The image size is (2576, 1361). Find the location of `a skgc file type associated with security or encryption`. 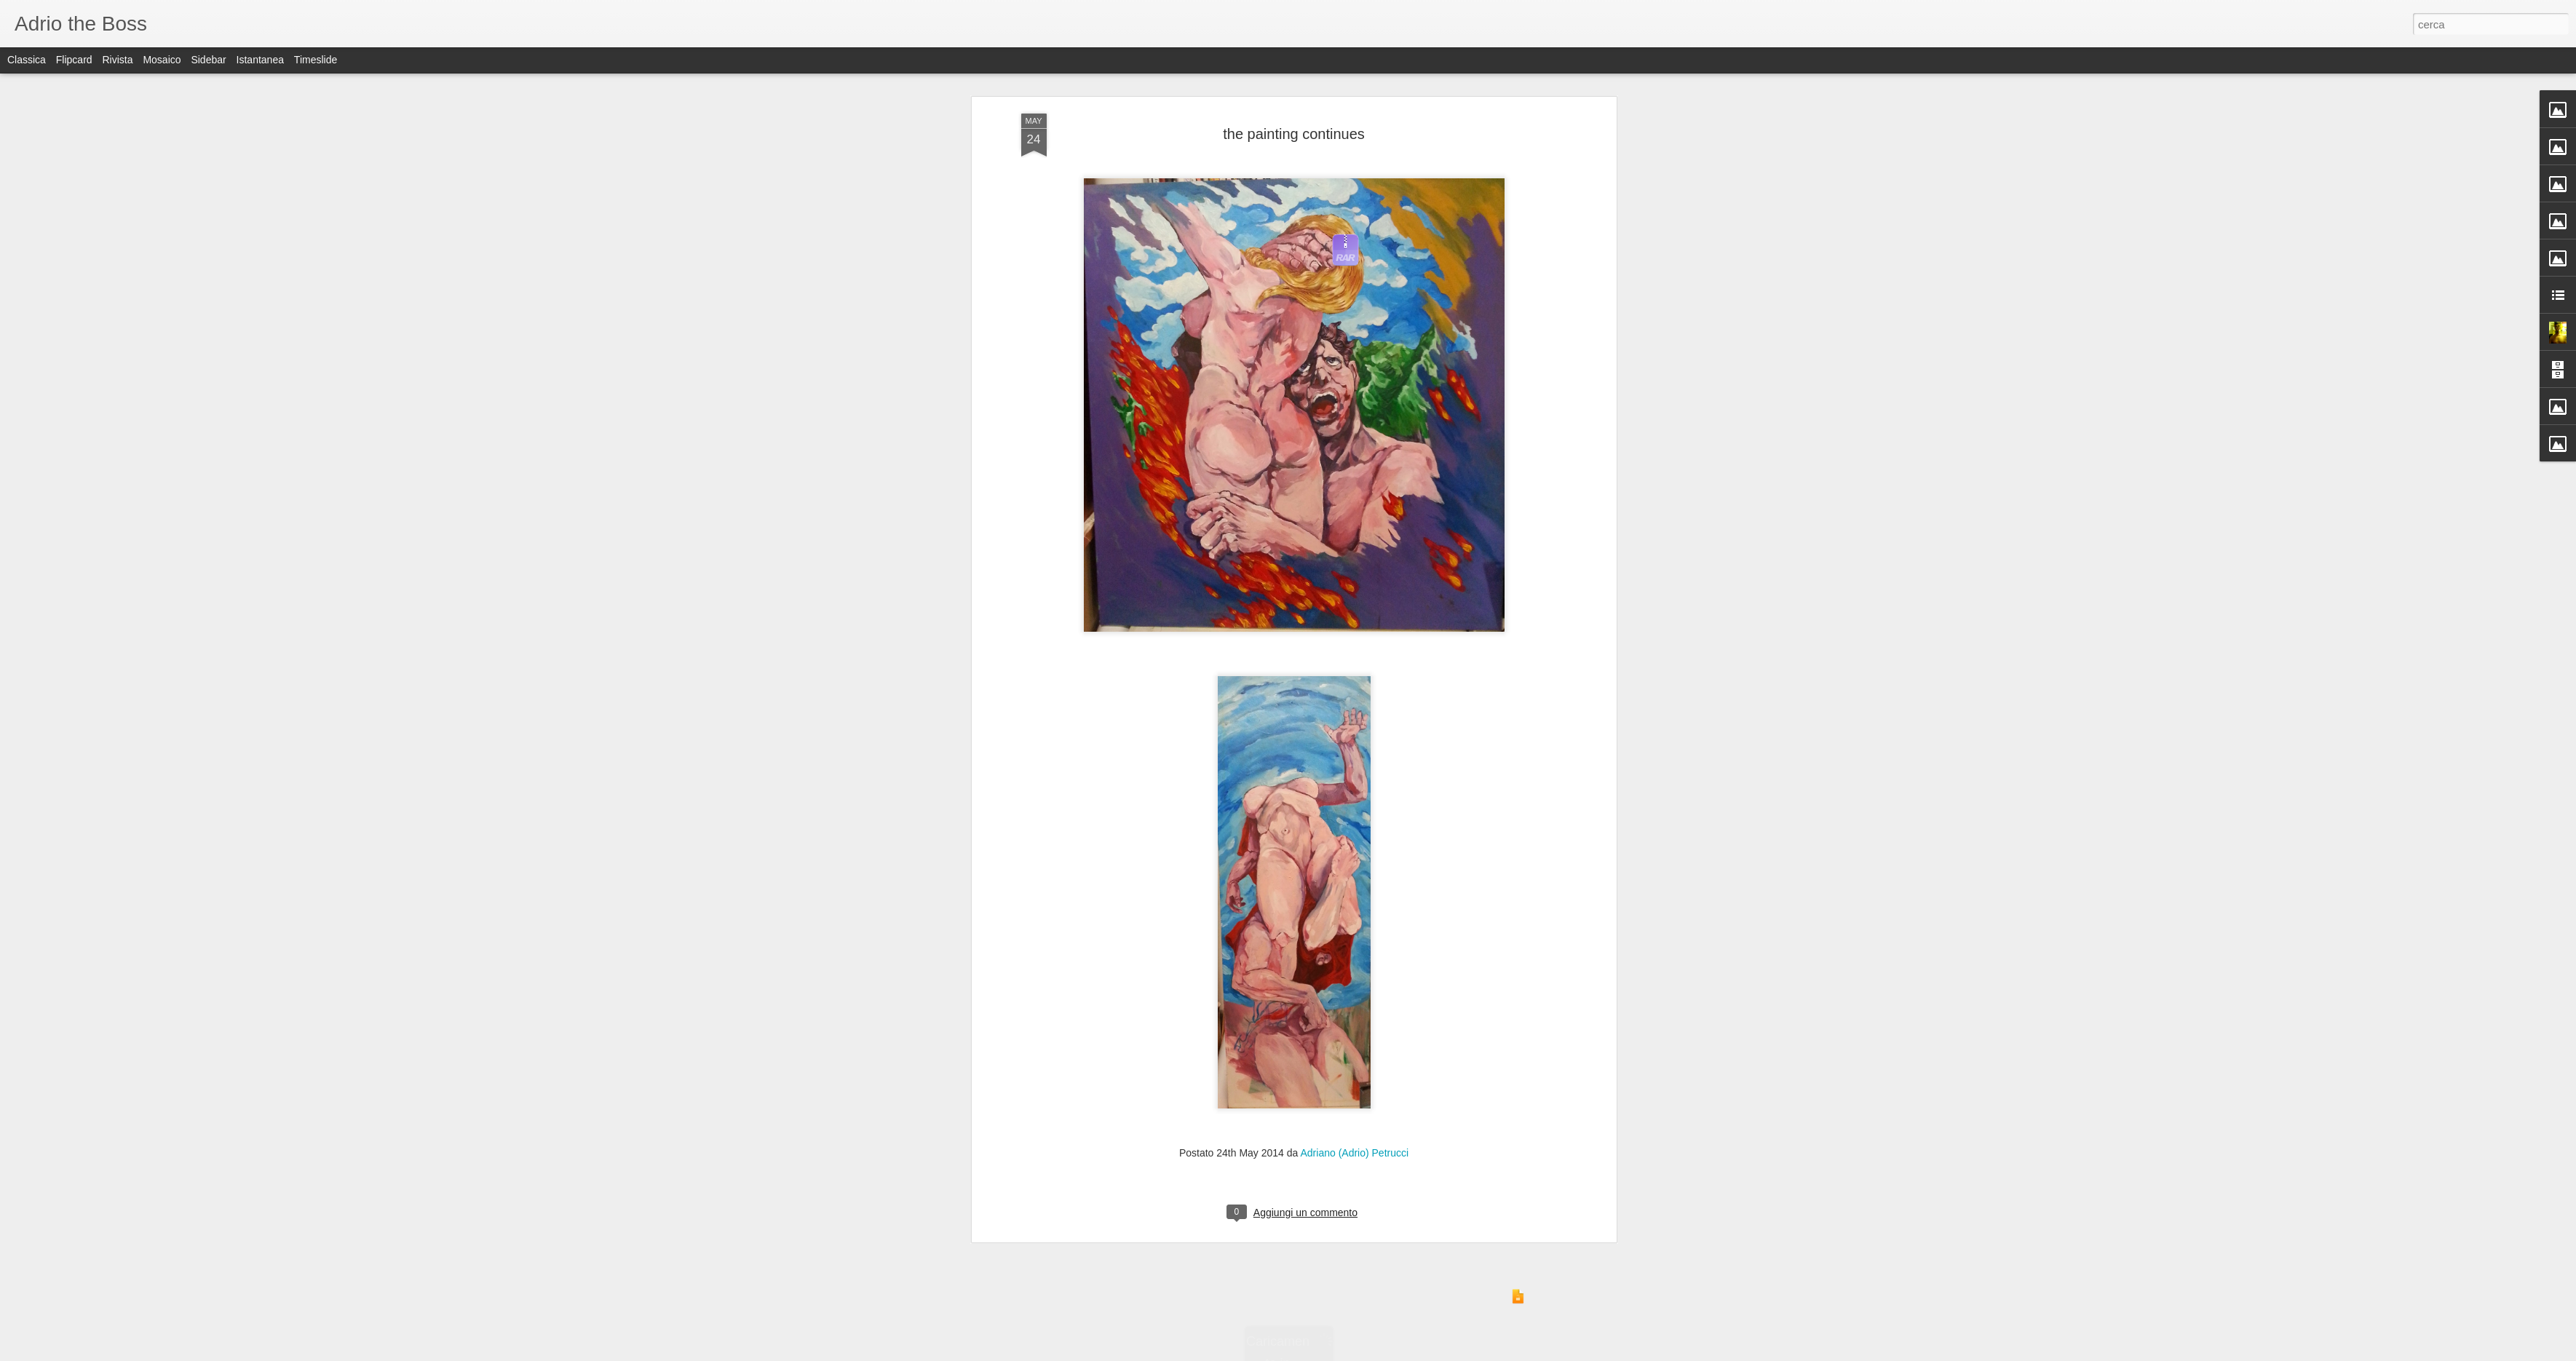

a skgc file type associated with security or encryption is located at coordinates (1518, 1296).